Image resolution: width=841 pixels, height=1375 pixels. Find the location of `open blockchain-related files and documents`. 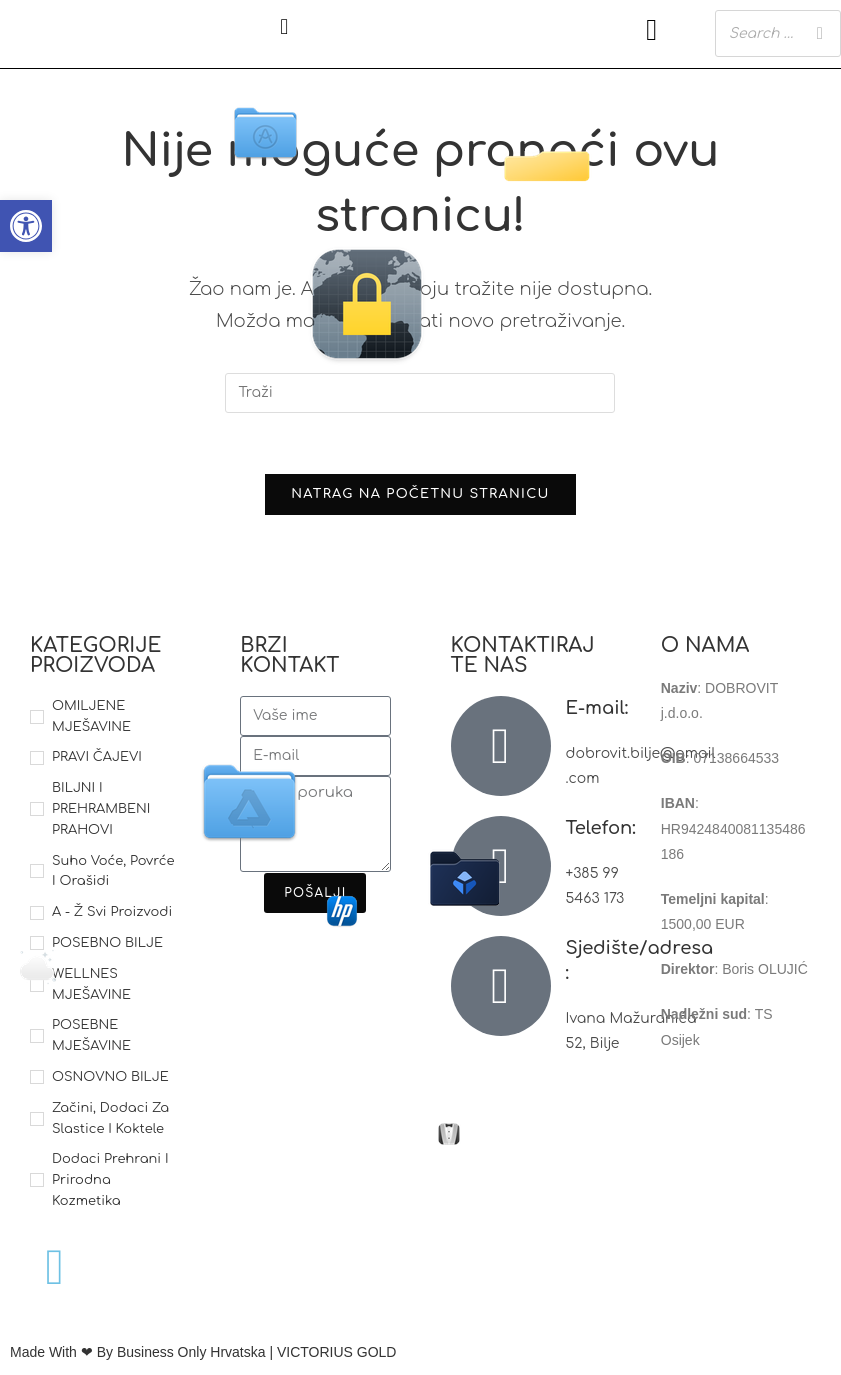

open blockchain-related files and documents is located at coordinates (464, 880).